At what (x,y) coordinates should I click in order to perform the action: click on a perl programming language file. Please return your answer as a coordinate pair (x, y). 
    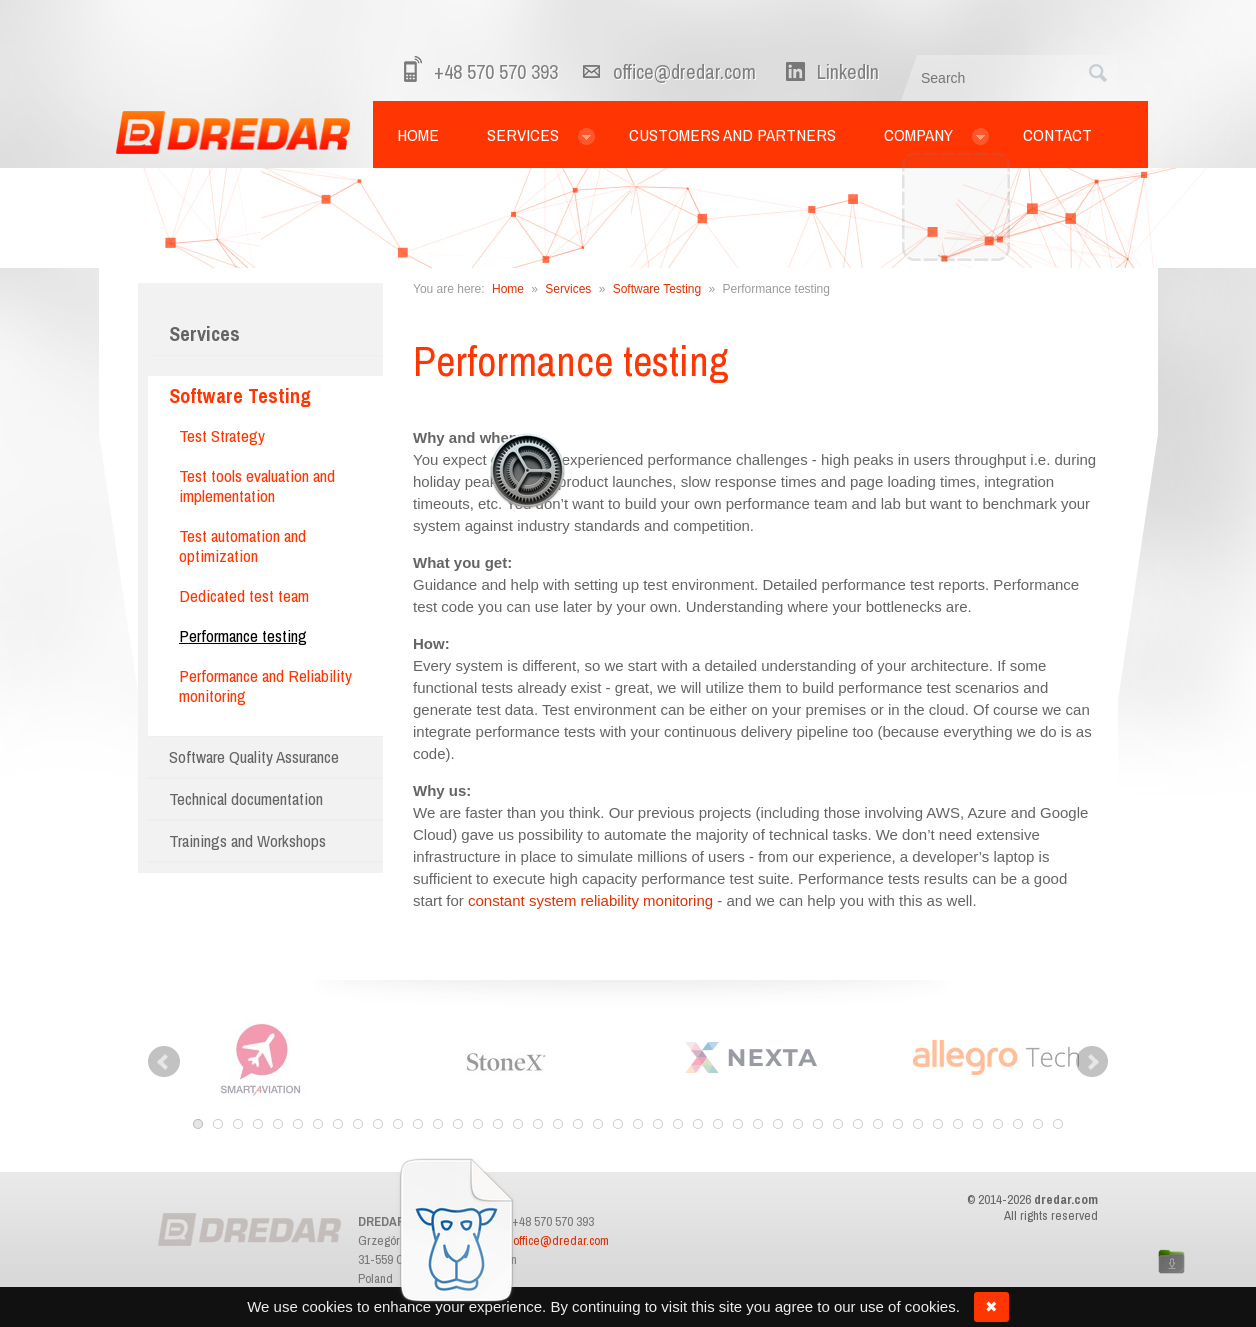
    Looking at the image, I should click on (456, 1230).